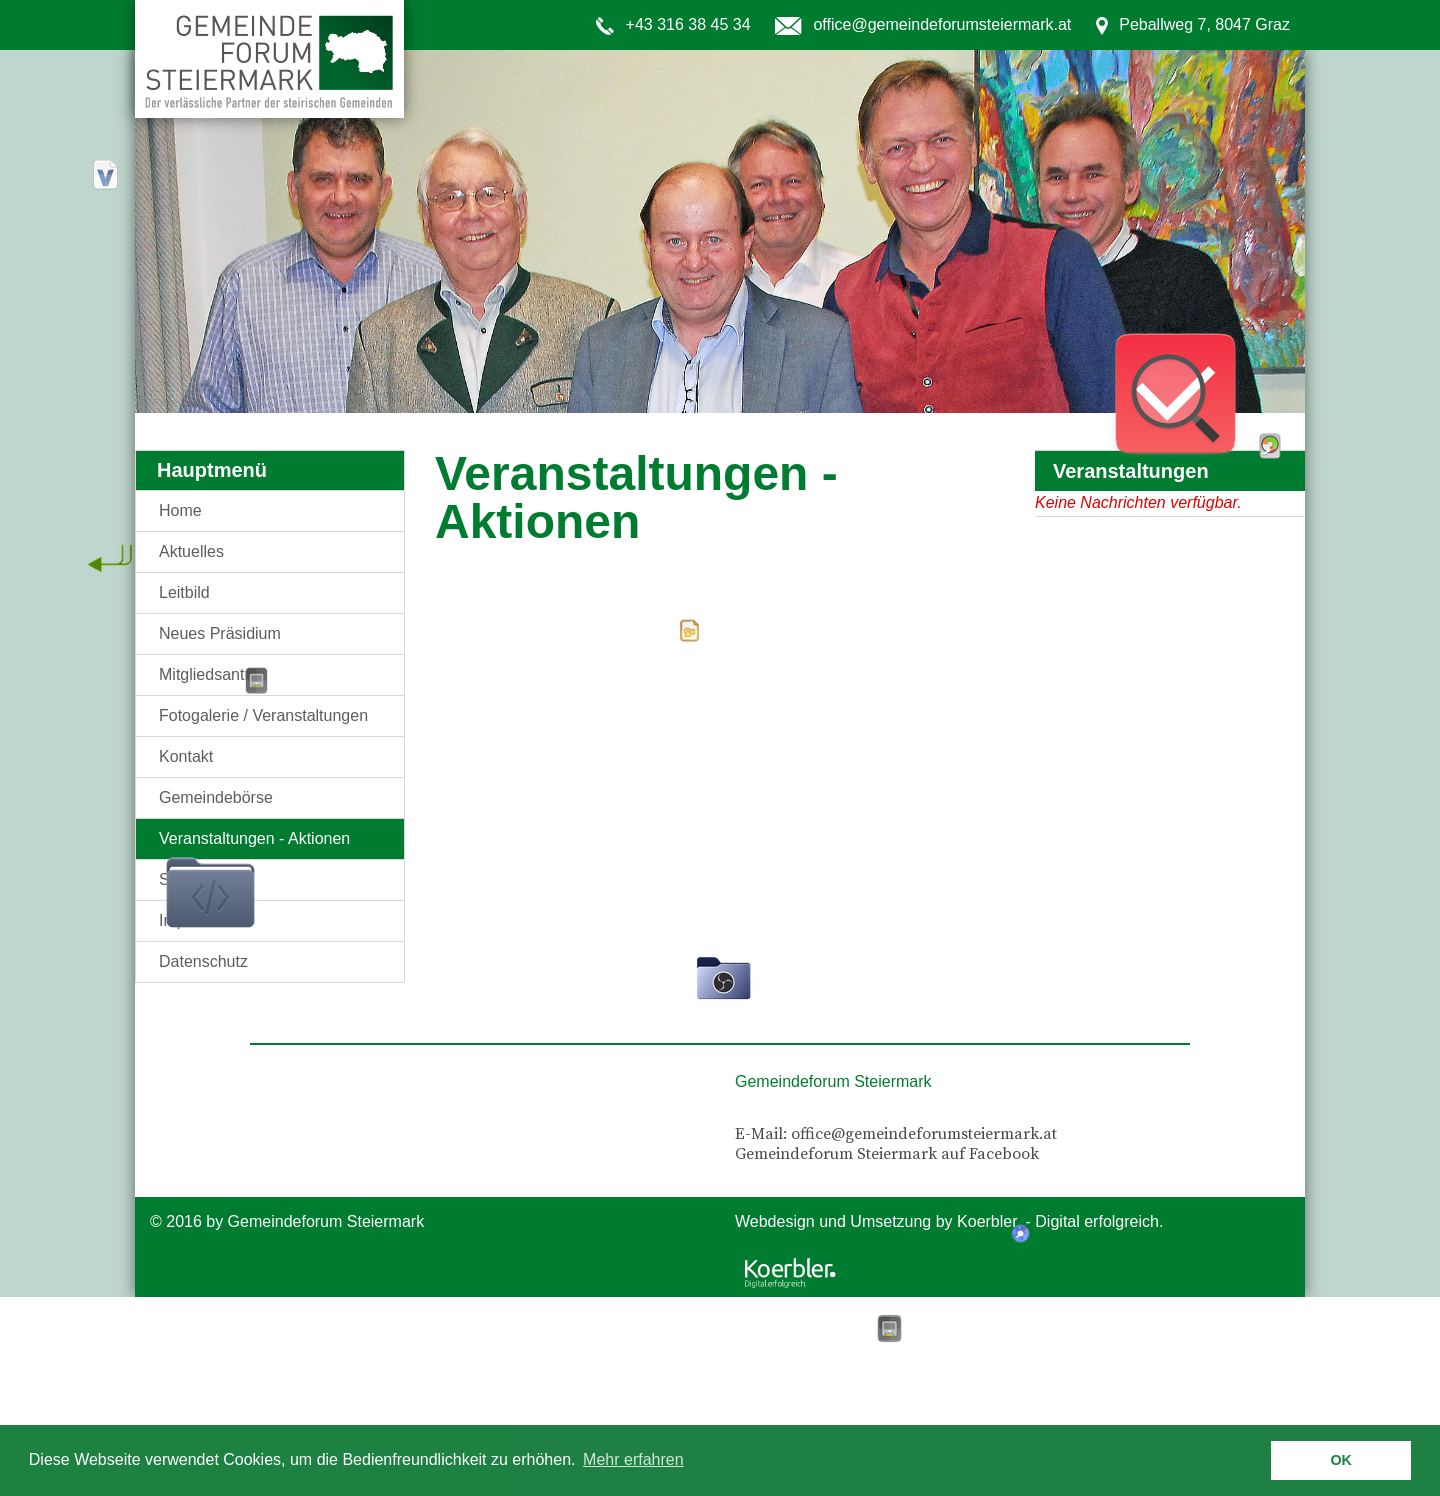 The height and width of the screenshot is (1496, 1440). I want to click on open your code projects folder, so click(210, 892).